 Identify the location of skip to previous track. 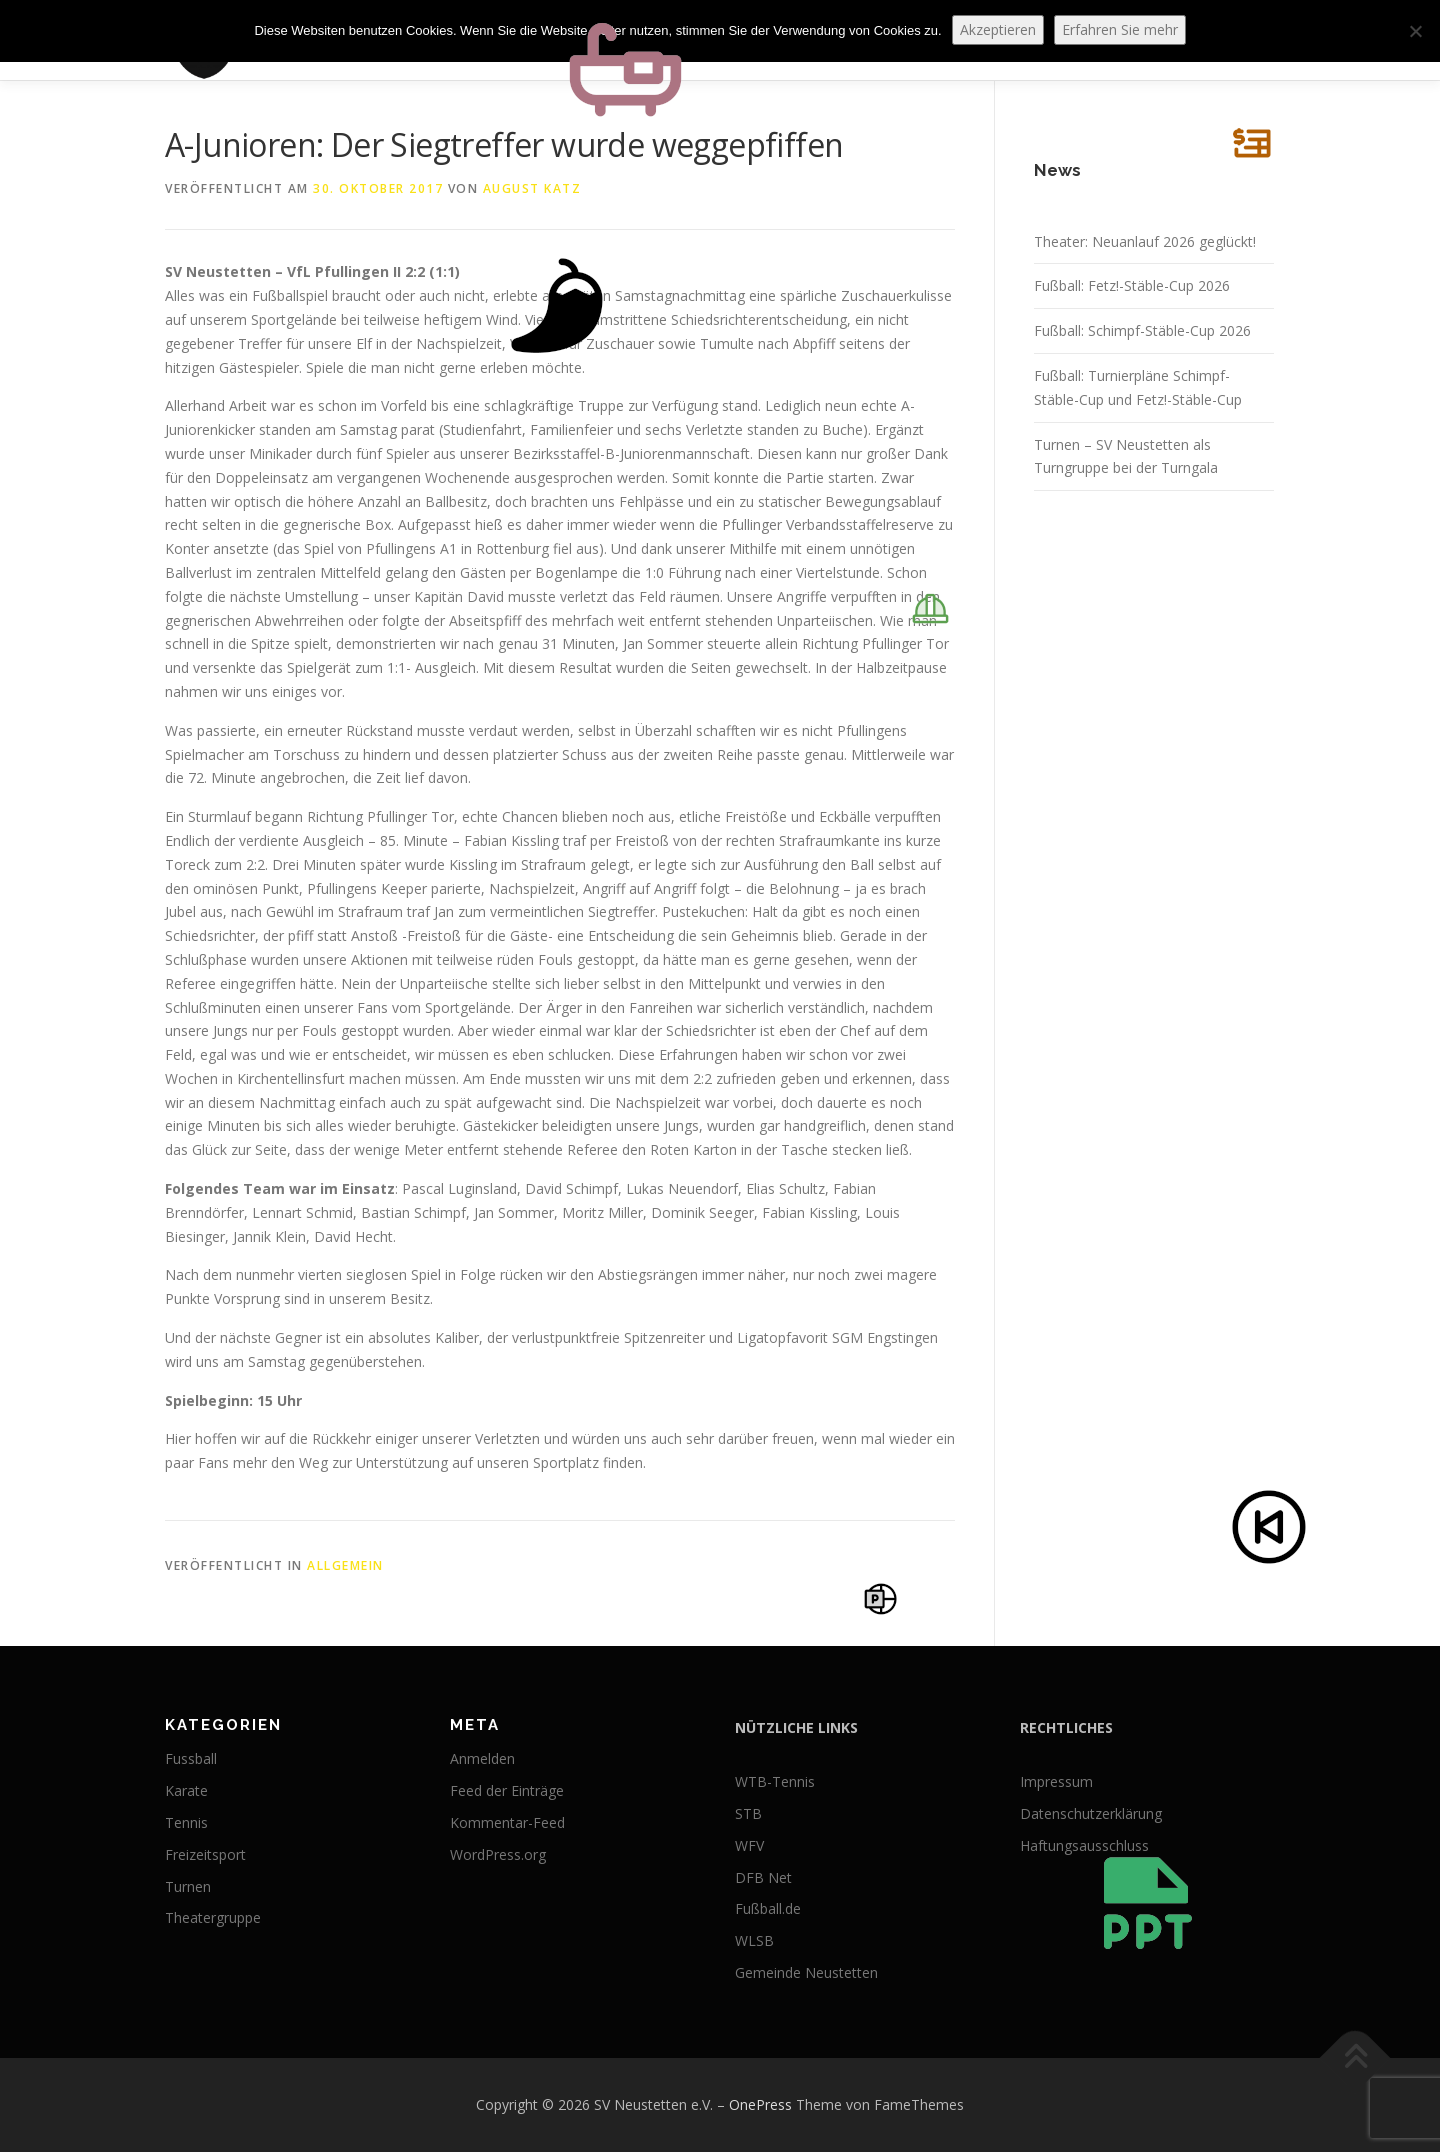
(1269, 1527).